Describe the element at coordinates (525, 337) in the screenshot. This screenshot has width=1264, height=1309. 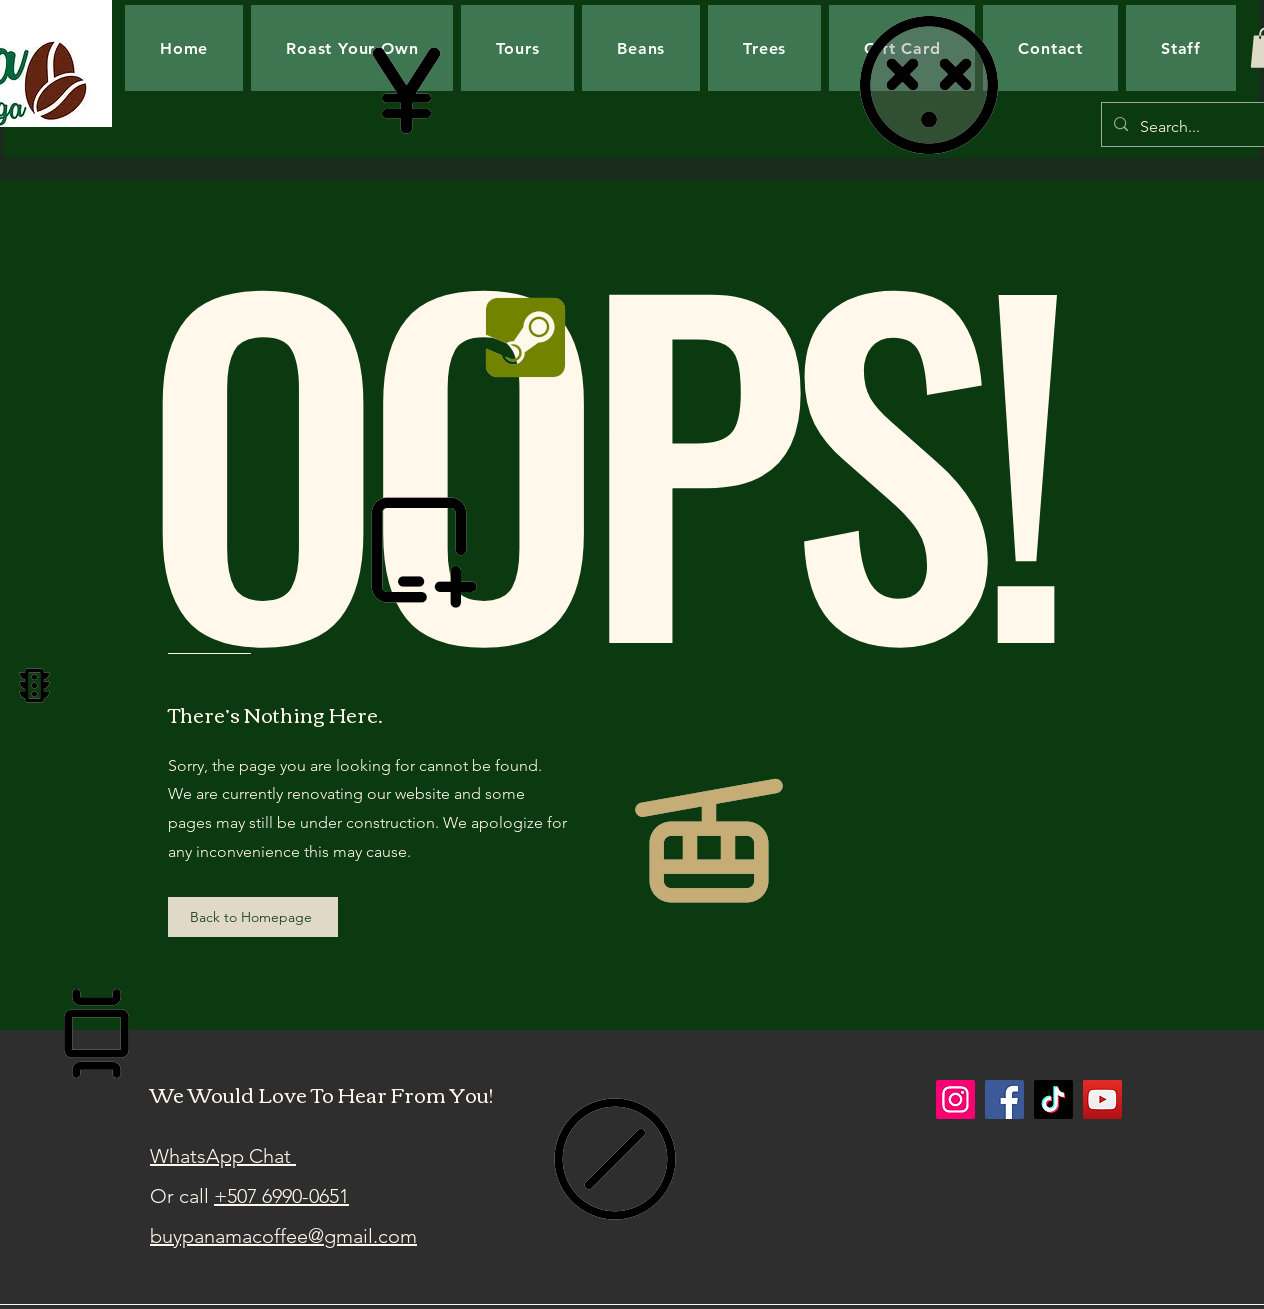
I see `open Steam application` at that location.